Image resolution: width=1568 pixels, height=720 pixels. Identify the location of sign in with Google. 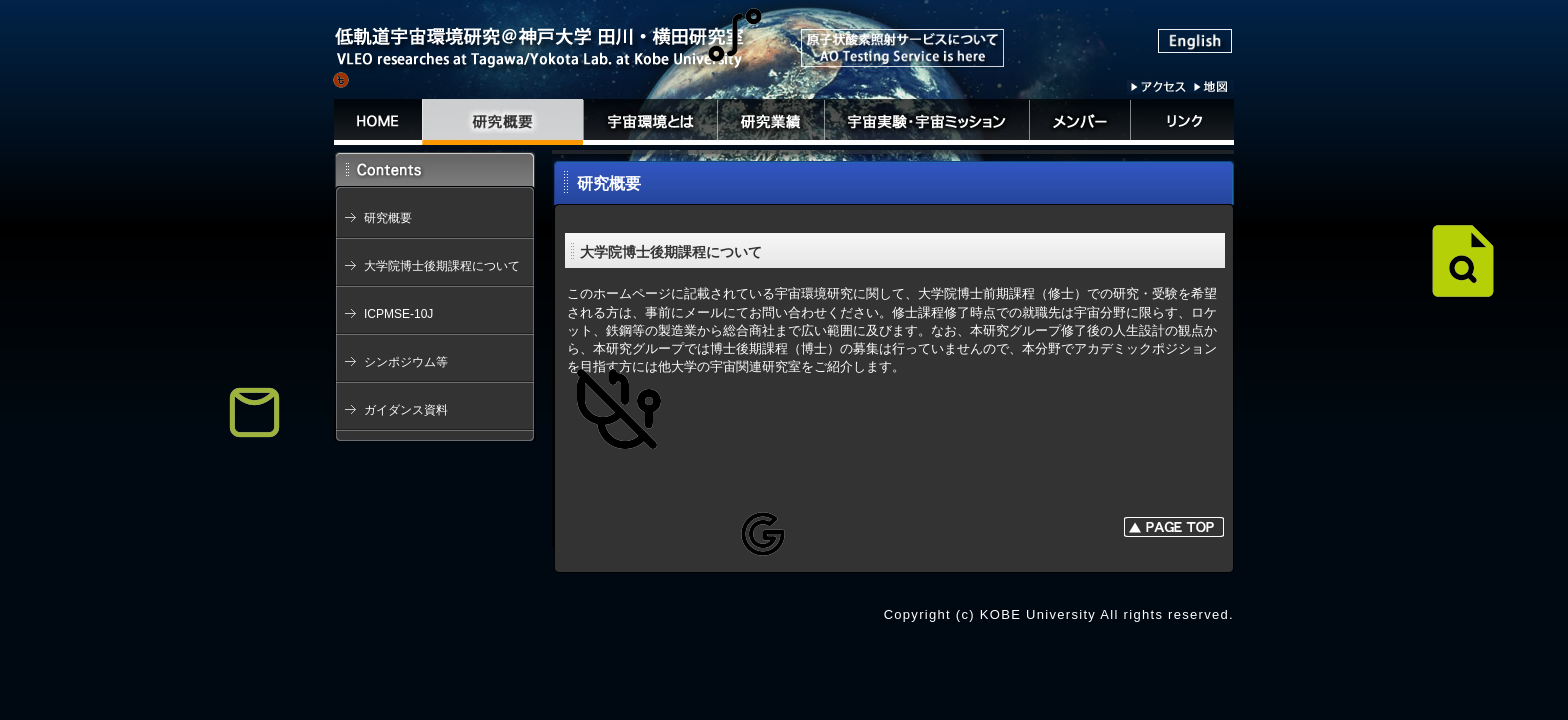
(763, 534).